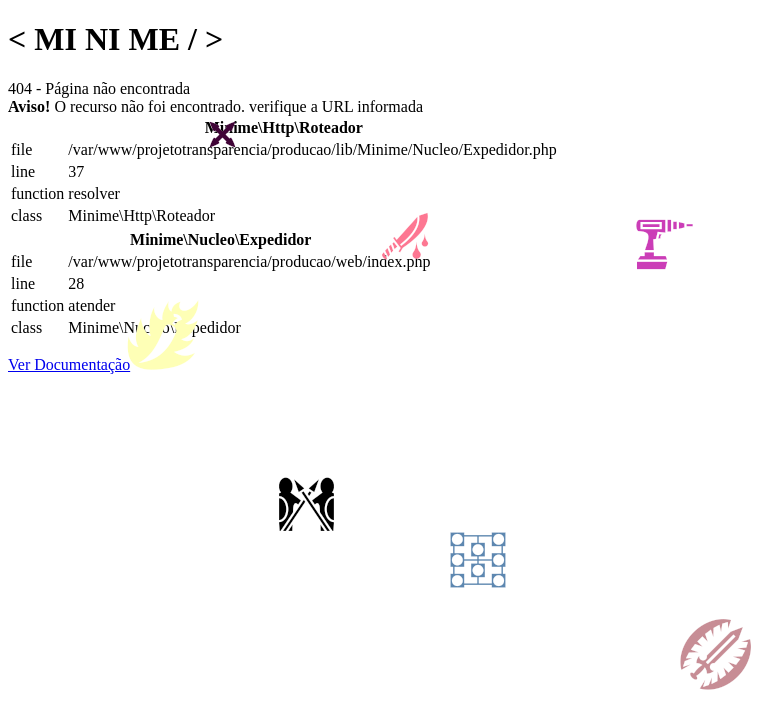 Image resolution: width=768 pixels, height=720 pixels. What do you see at coordinates (222, 134) in the screenshot?
I see `expand content in multiple directions` at bounding box center [222, 134].